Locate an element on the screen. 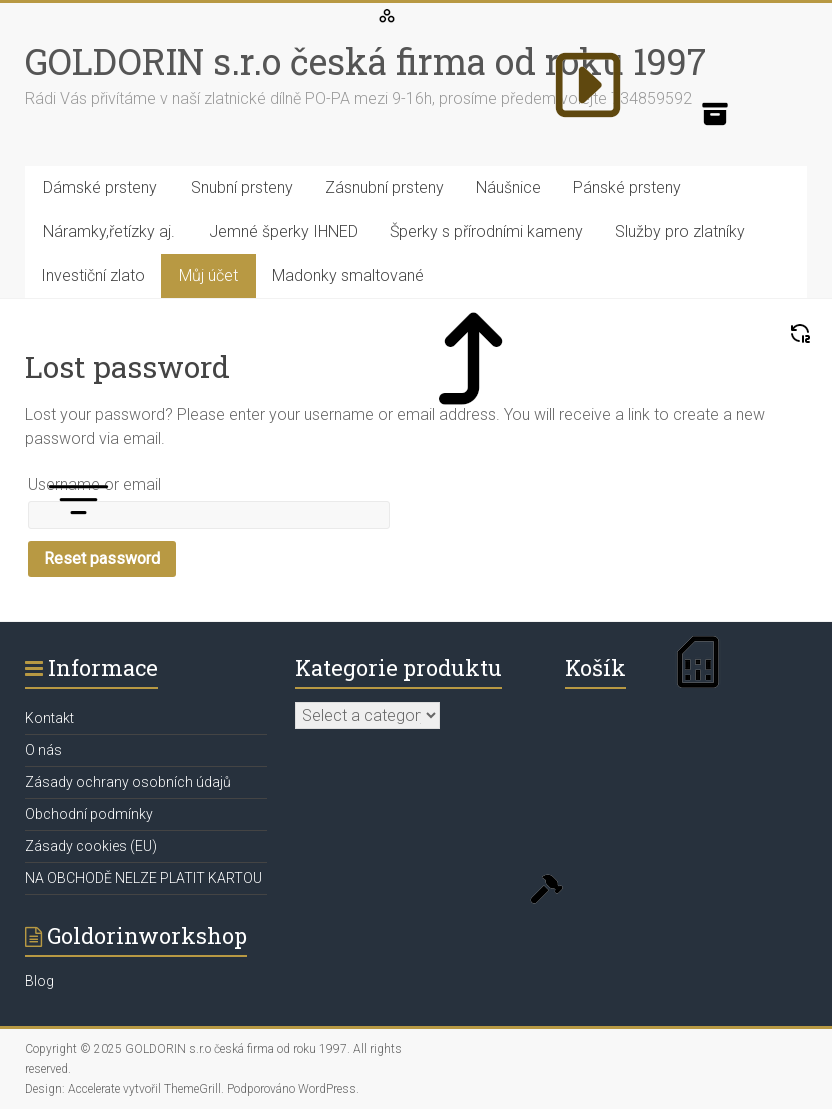 The width and height of the screenshot is (832, 1109). view connected items or groups is located at coordinates (387, 16).